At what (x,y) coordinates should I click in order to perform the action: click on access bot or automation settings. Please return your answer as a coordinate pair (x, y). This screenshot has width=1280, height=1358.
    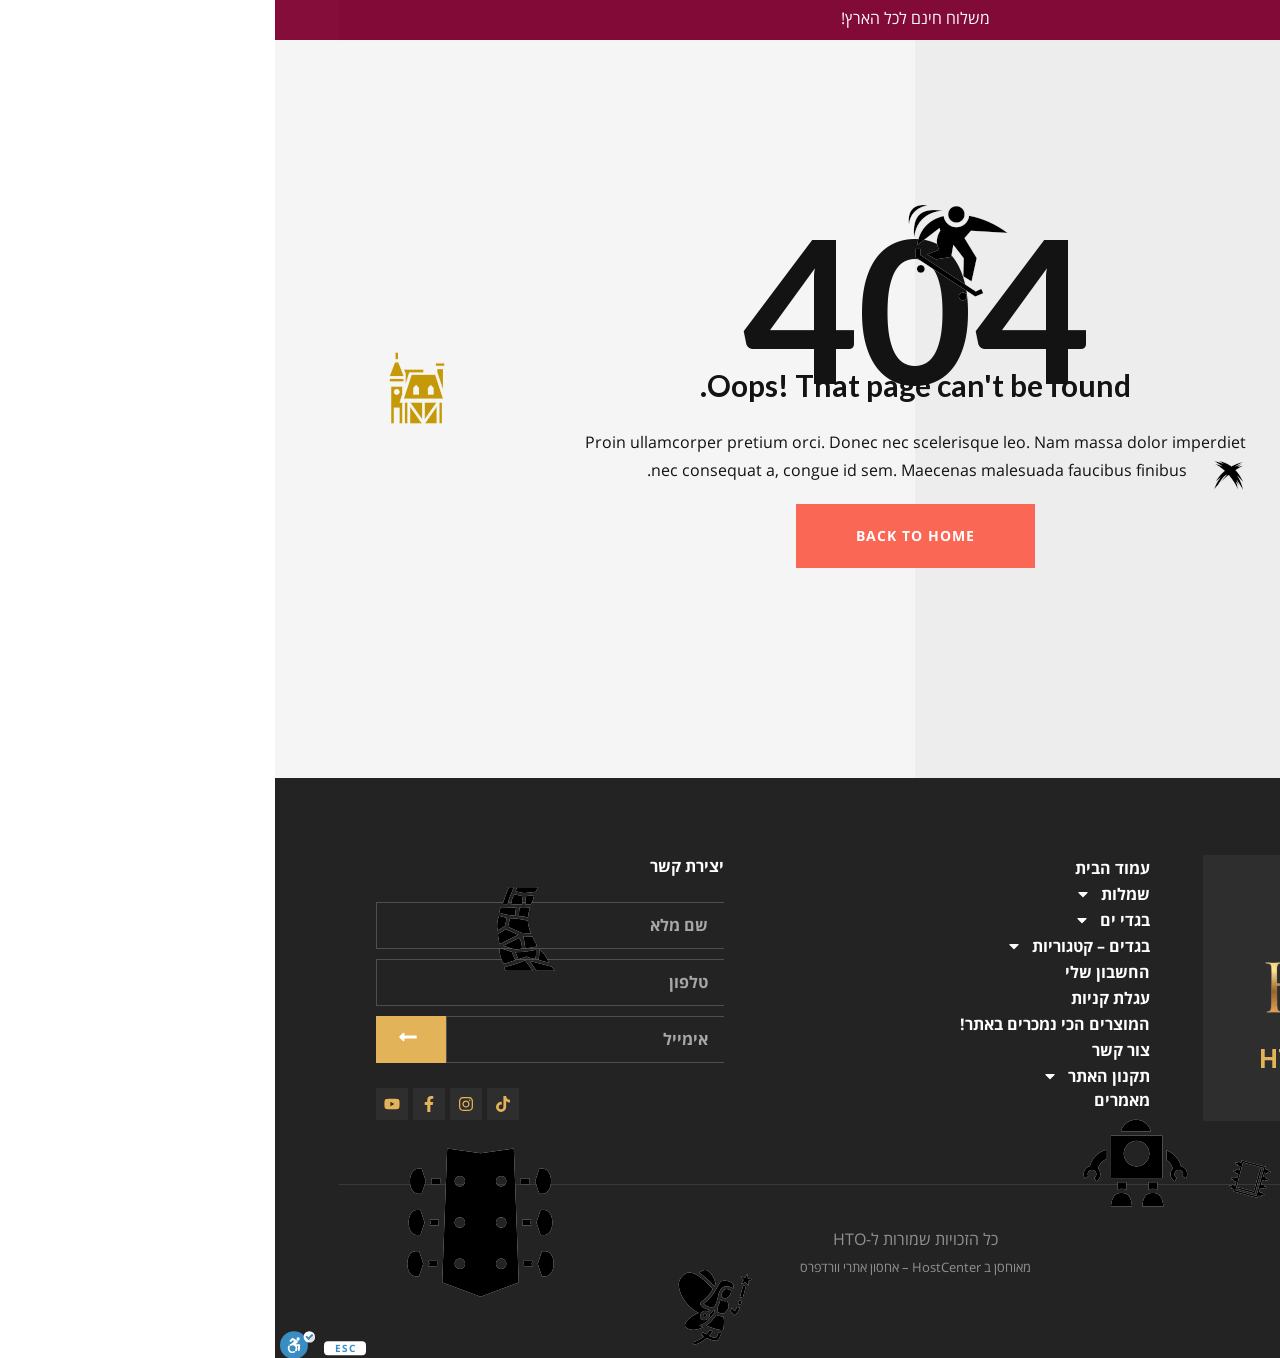
    Looking at the image, I should click on (1135, 1163).